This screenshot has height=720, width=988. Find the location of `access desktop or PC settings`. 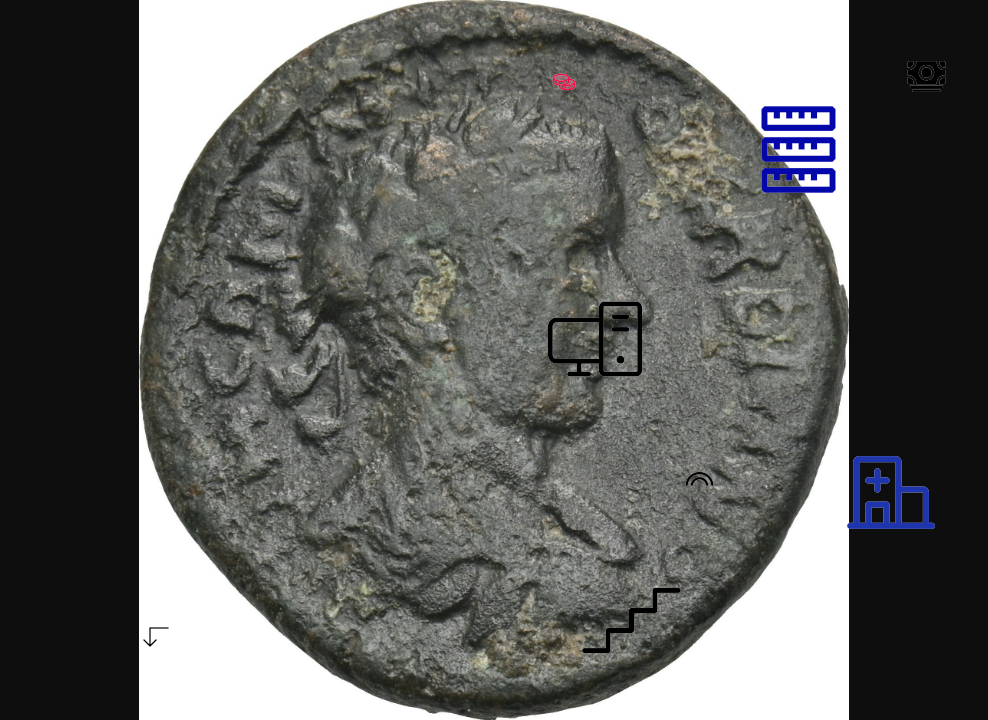

access desktop or PC settings is located at coordinates (595, 339).